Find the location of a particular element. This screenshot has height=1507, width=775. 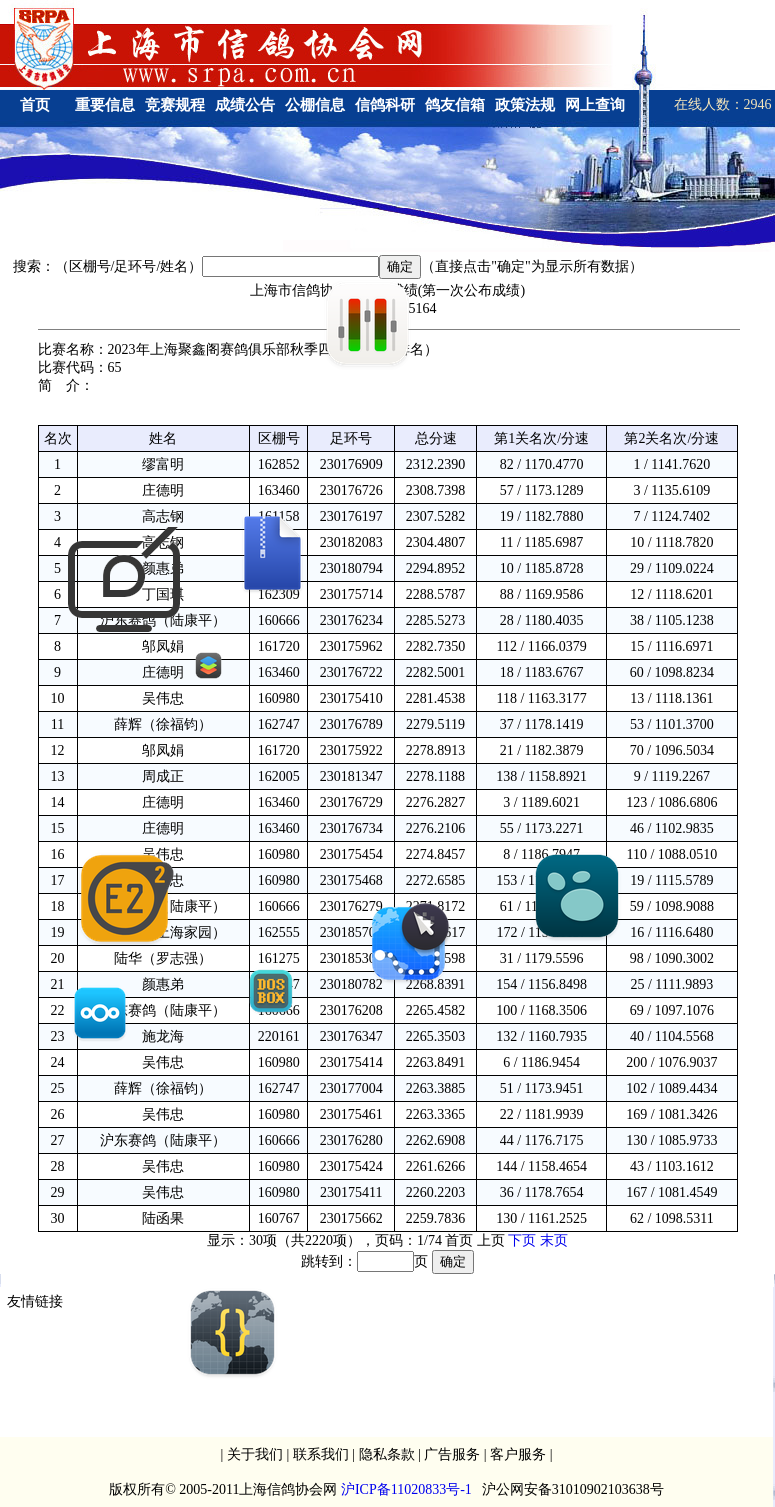

open mudita24 audio mixer application is located at coordinates (367, 323).